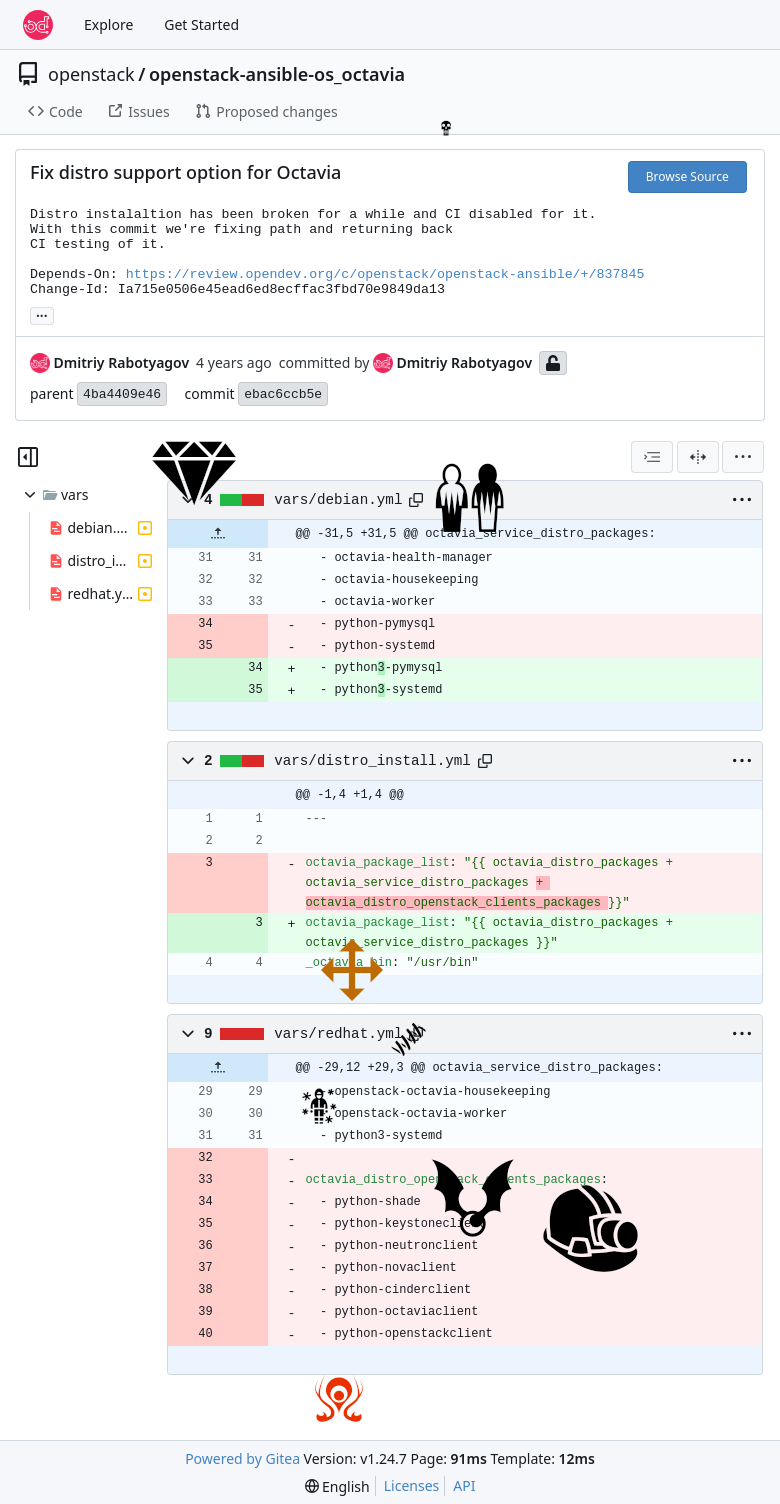 Image resolution: width=780 pixels, height=1504 pixels. Describe the element at coordinates (339, 1398) in the screenshot. I see `decorative emblem or crest for a fantasy game guild` at that location.